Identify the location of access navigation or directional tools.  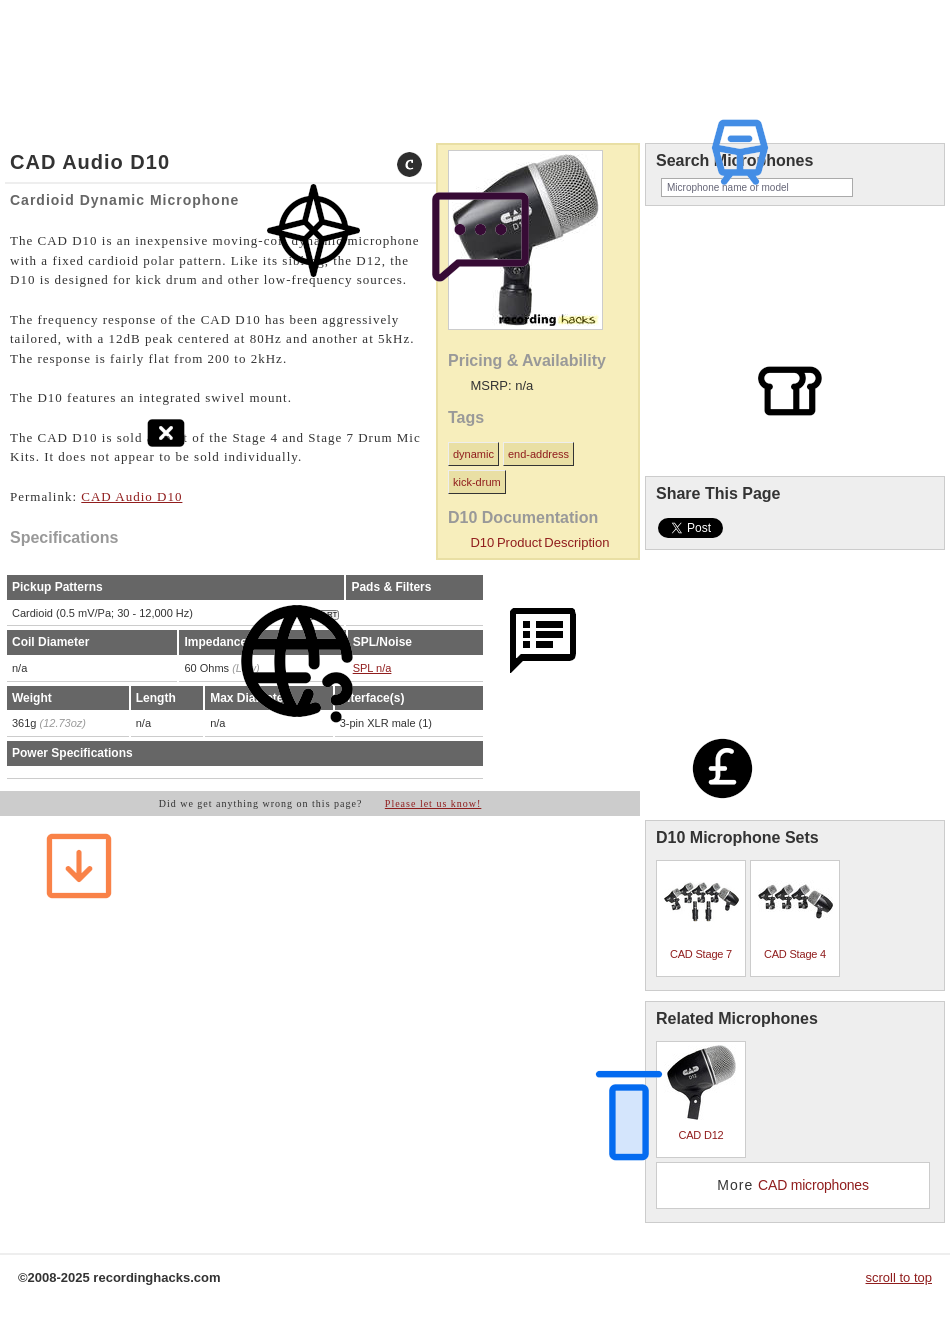
(313, 230).